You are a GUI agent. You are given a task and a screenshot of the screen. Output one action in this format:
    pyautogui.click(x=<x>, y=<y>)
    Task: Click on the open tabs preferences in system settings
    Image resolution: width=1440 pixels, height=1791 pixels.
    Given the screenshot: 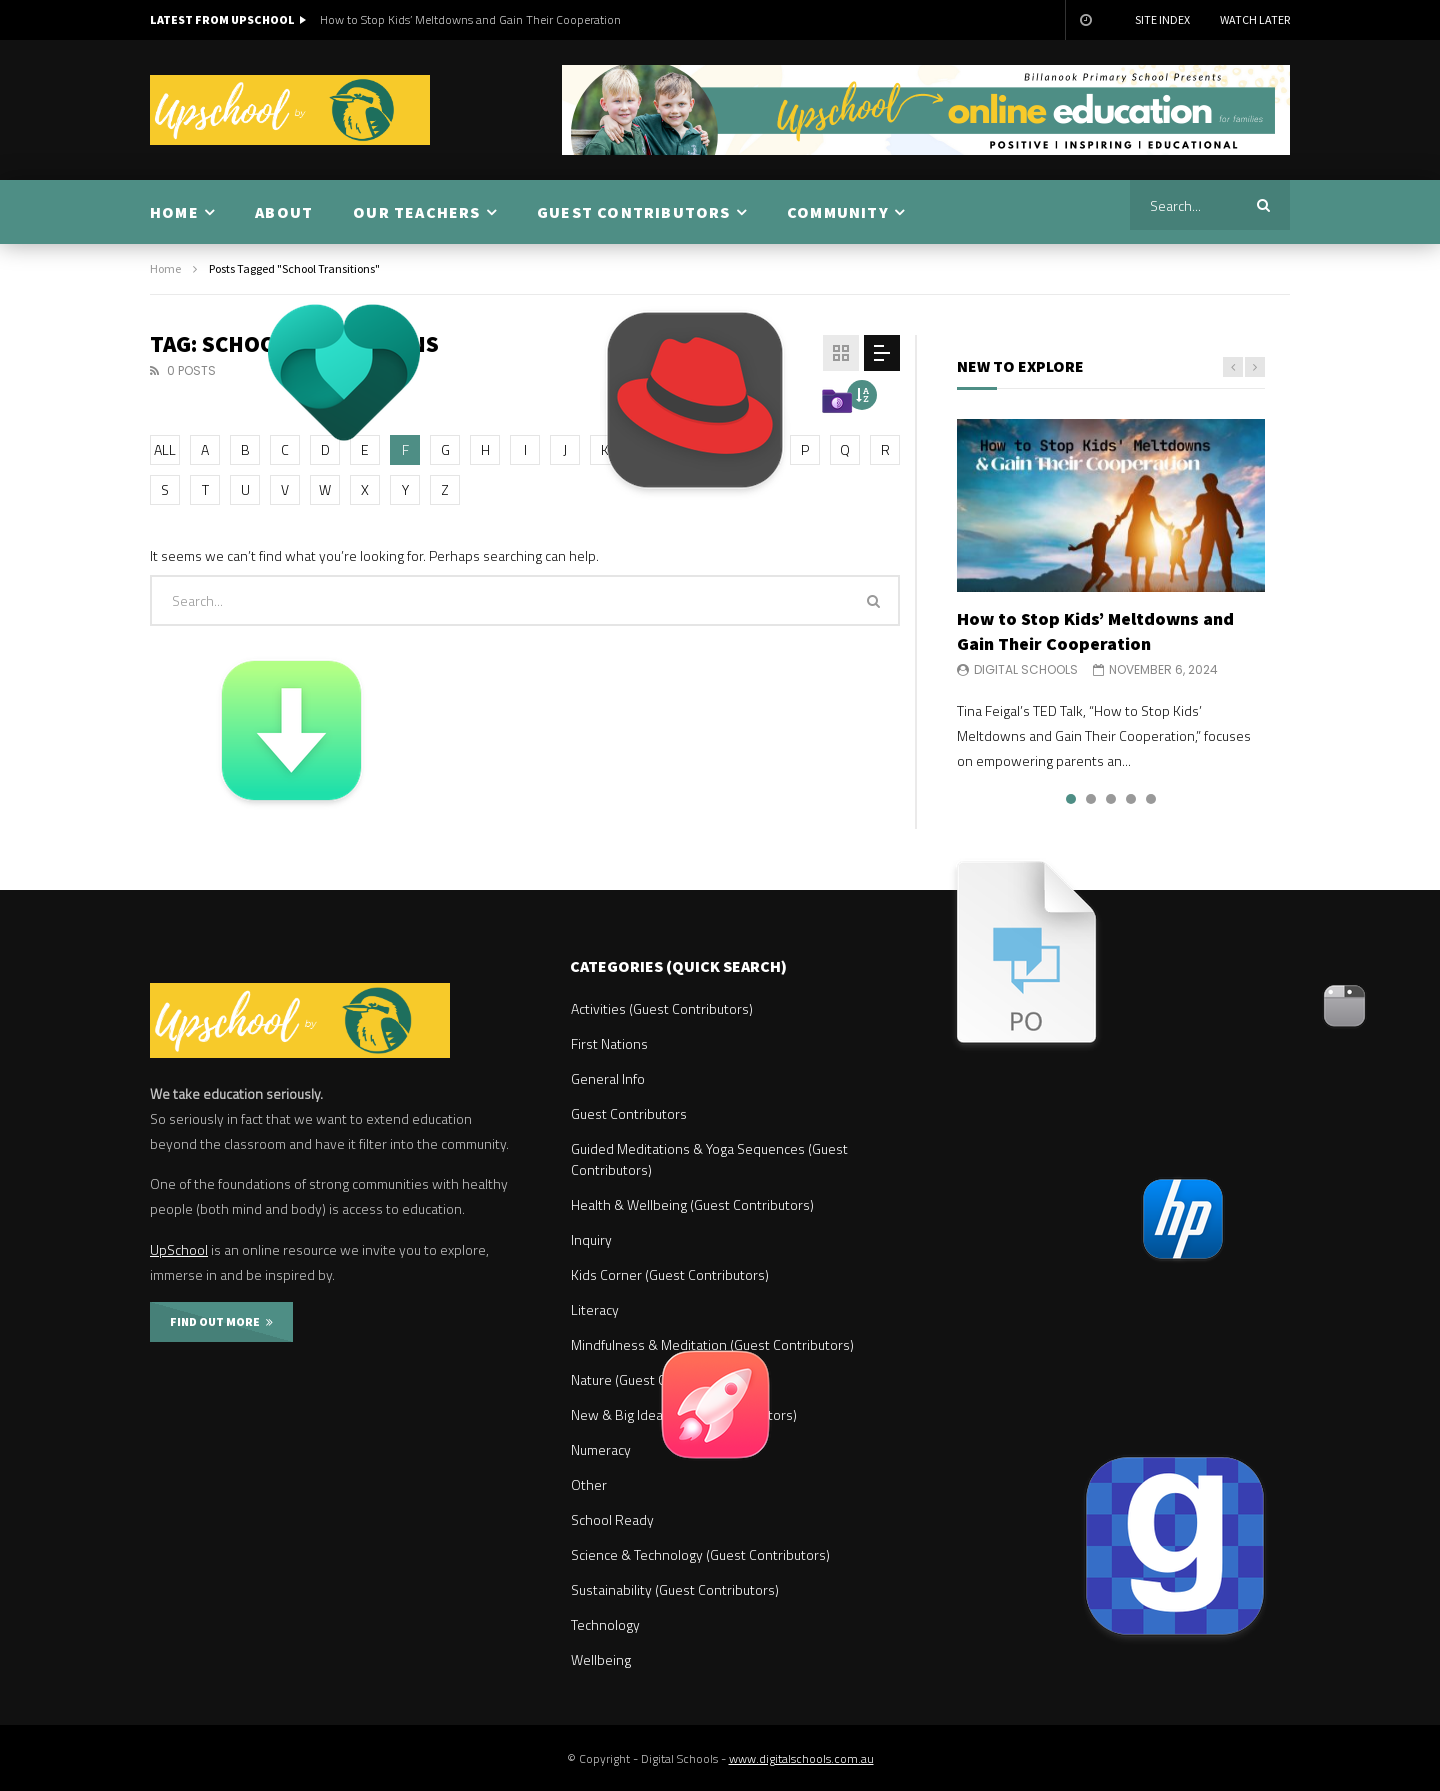 What is the action you would take?
    pyautogui.click(x=1344, y=1006)
    